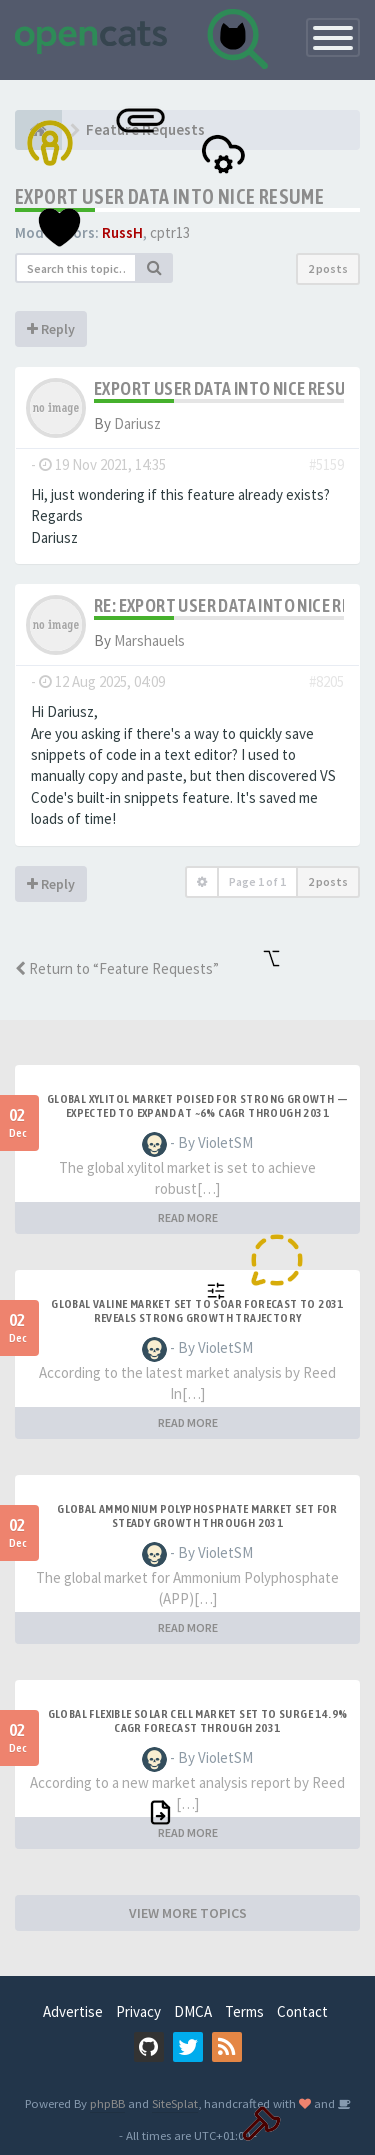 This screenshot has height=2155, width=375. I want to click on open Apple Podcasts app, so click(50, 143).